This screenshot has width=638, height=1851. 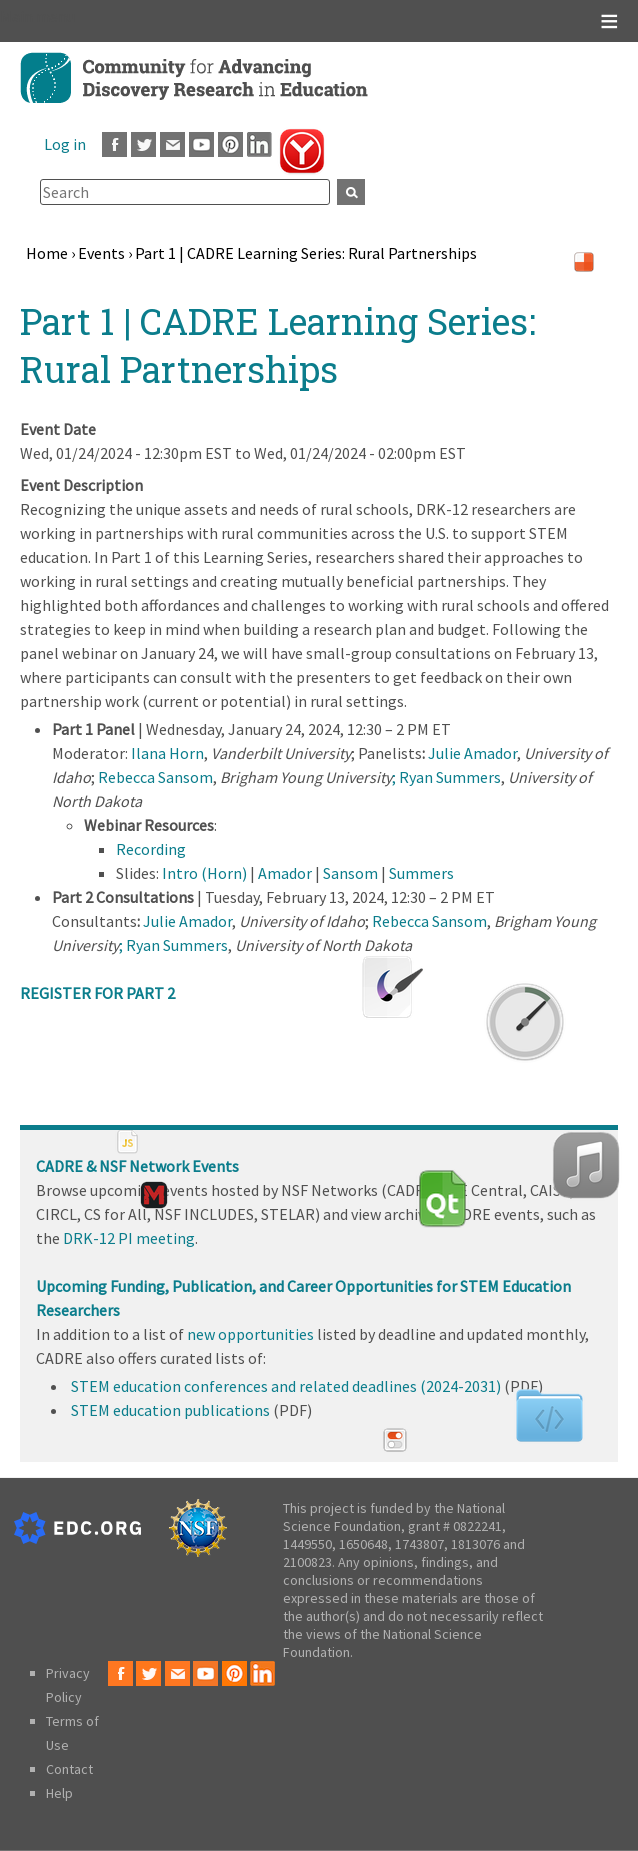 I want to click on switch to the top-left workspace, so click(x=584, y=262).